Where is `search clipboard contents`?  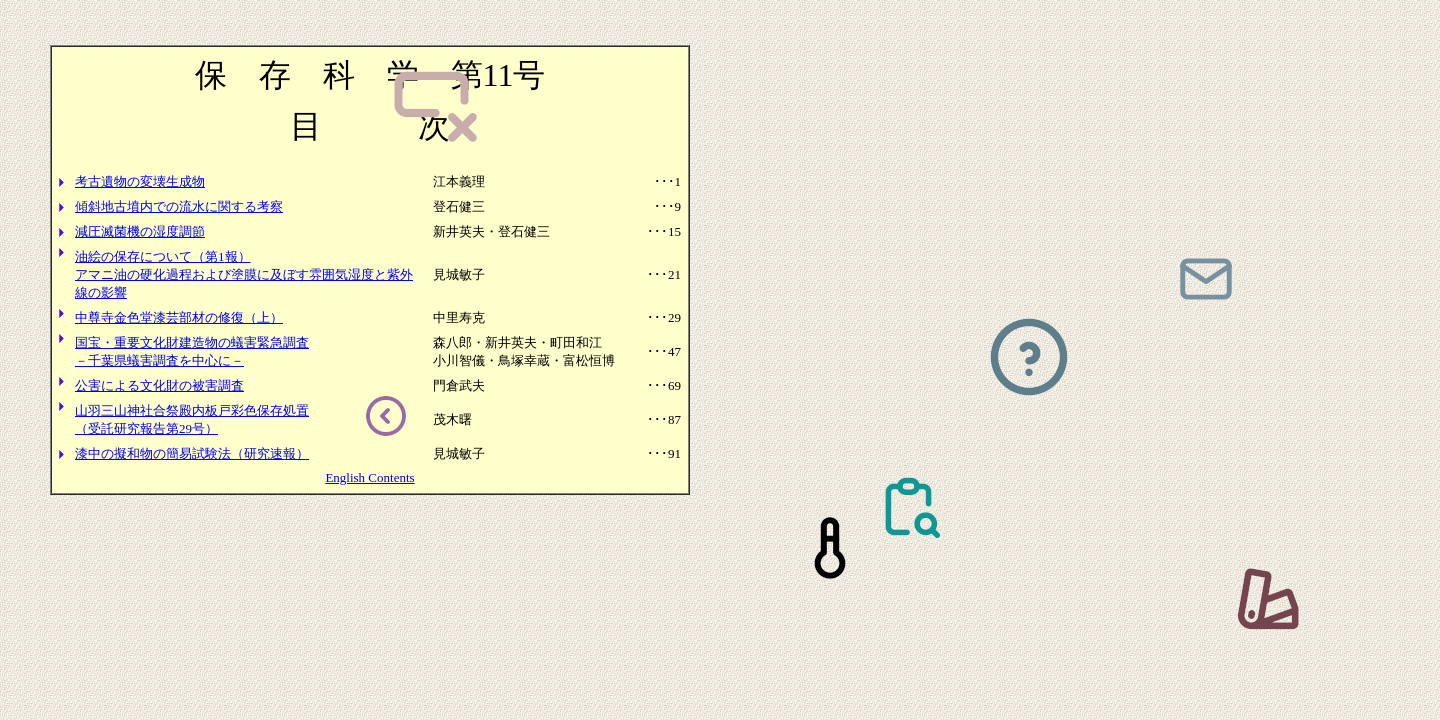
search clipboard contents is located at coordinates (908, 506).